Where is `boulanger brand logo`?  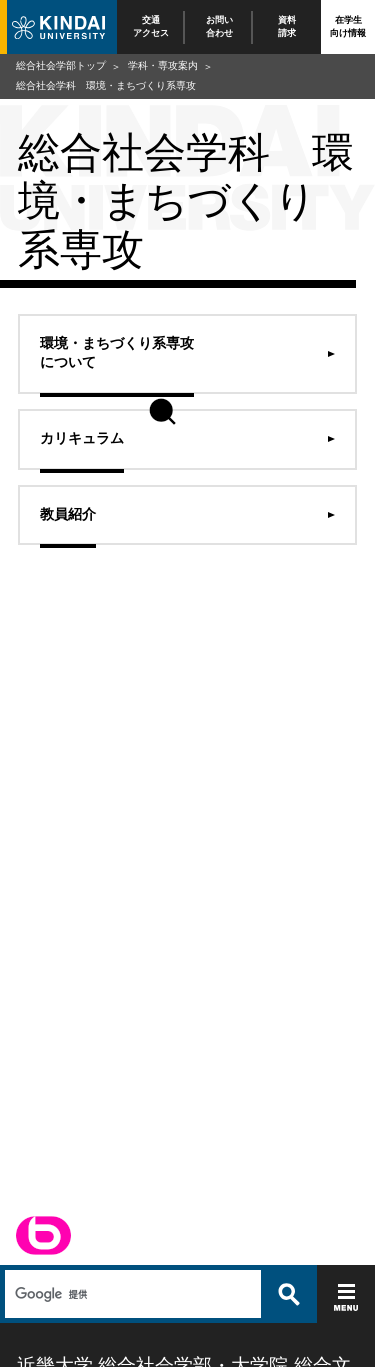
boulanger brand logo is located at coordinates (43, 1235).